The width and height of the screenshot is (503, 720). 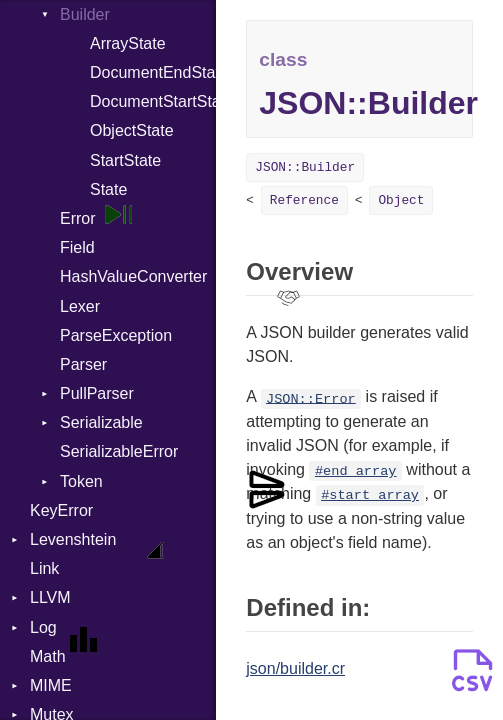 What do you see at coordinates (265, 489) in the screenshot?
I see `flip image vertically` at bounding box center [265, 489].